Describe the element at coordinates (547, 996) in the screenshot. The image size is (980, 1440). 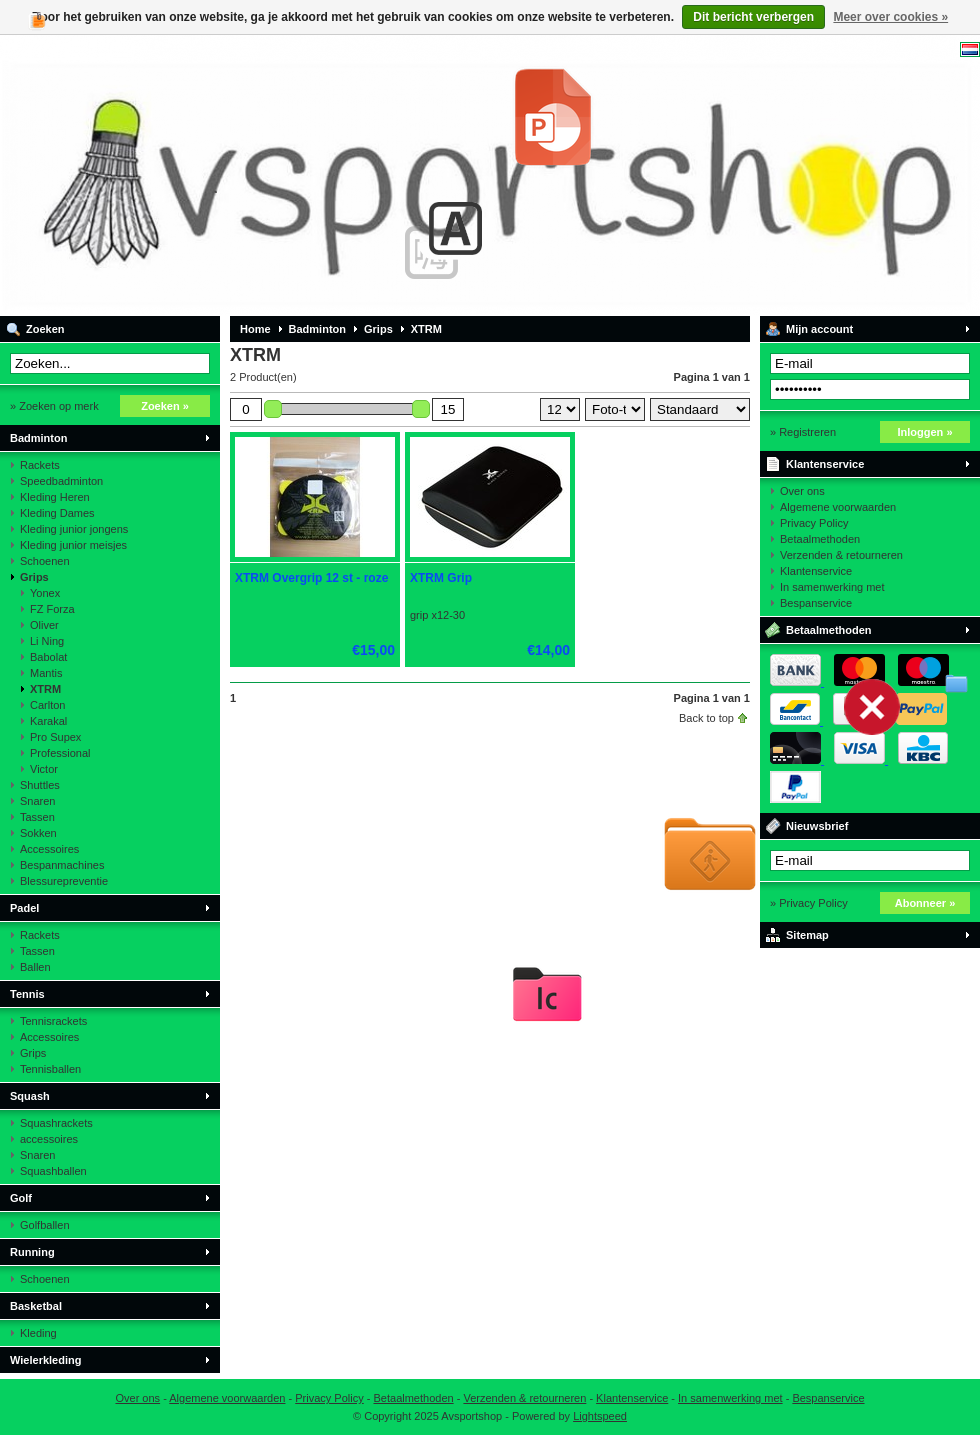
I see `open folder containing Adobe InCopy files` at that location.